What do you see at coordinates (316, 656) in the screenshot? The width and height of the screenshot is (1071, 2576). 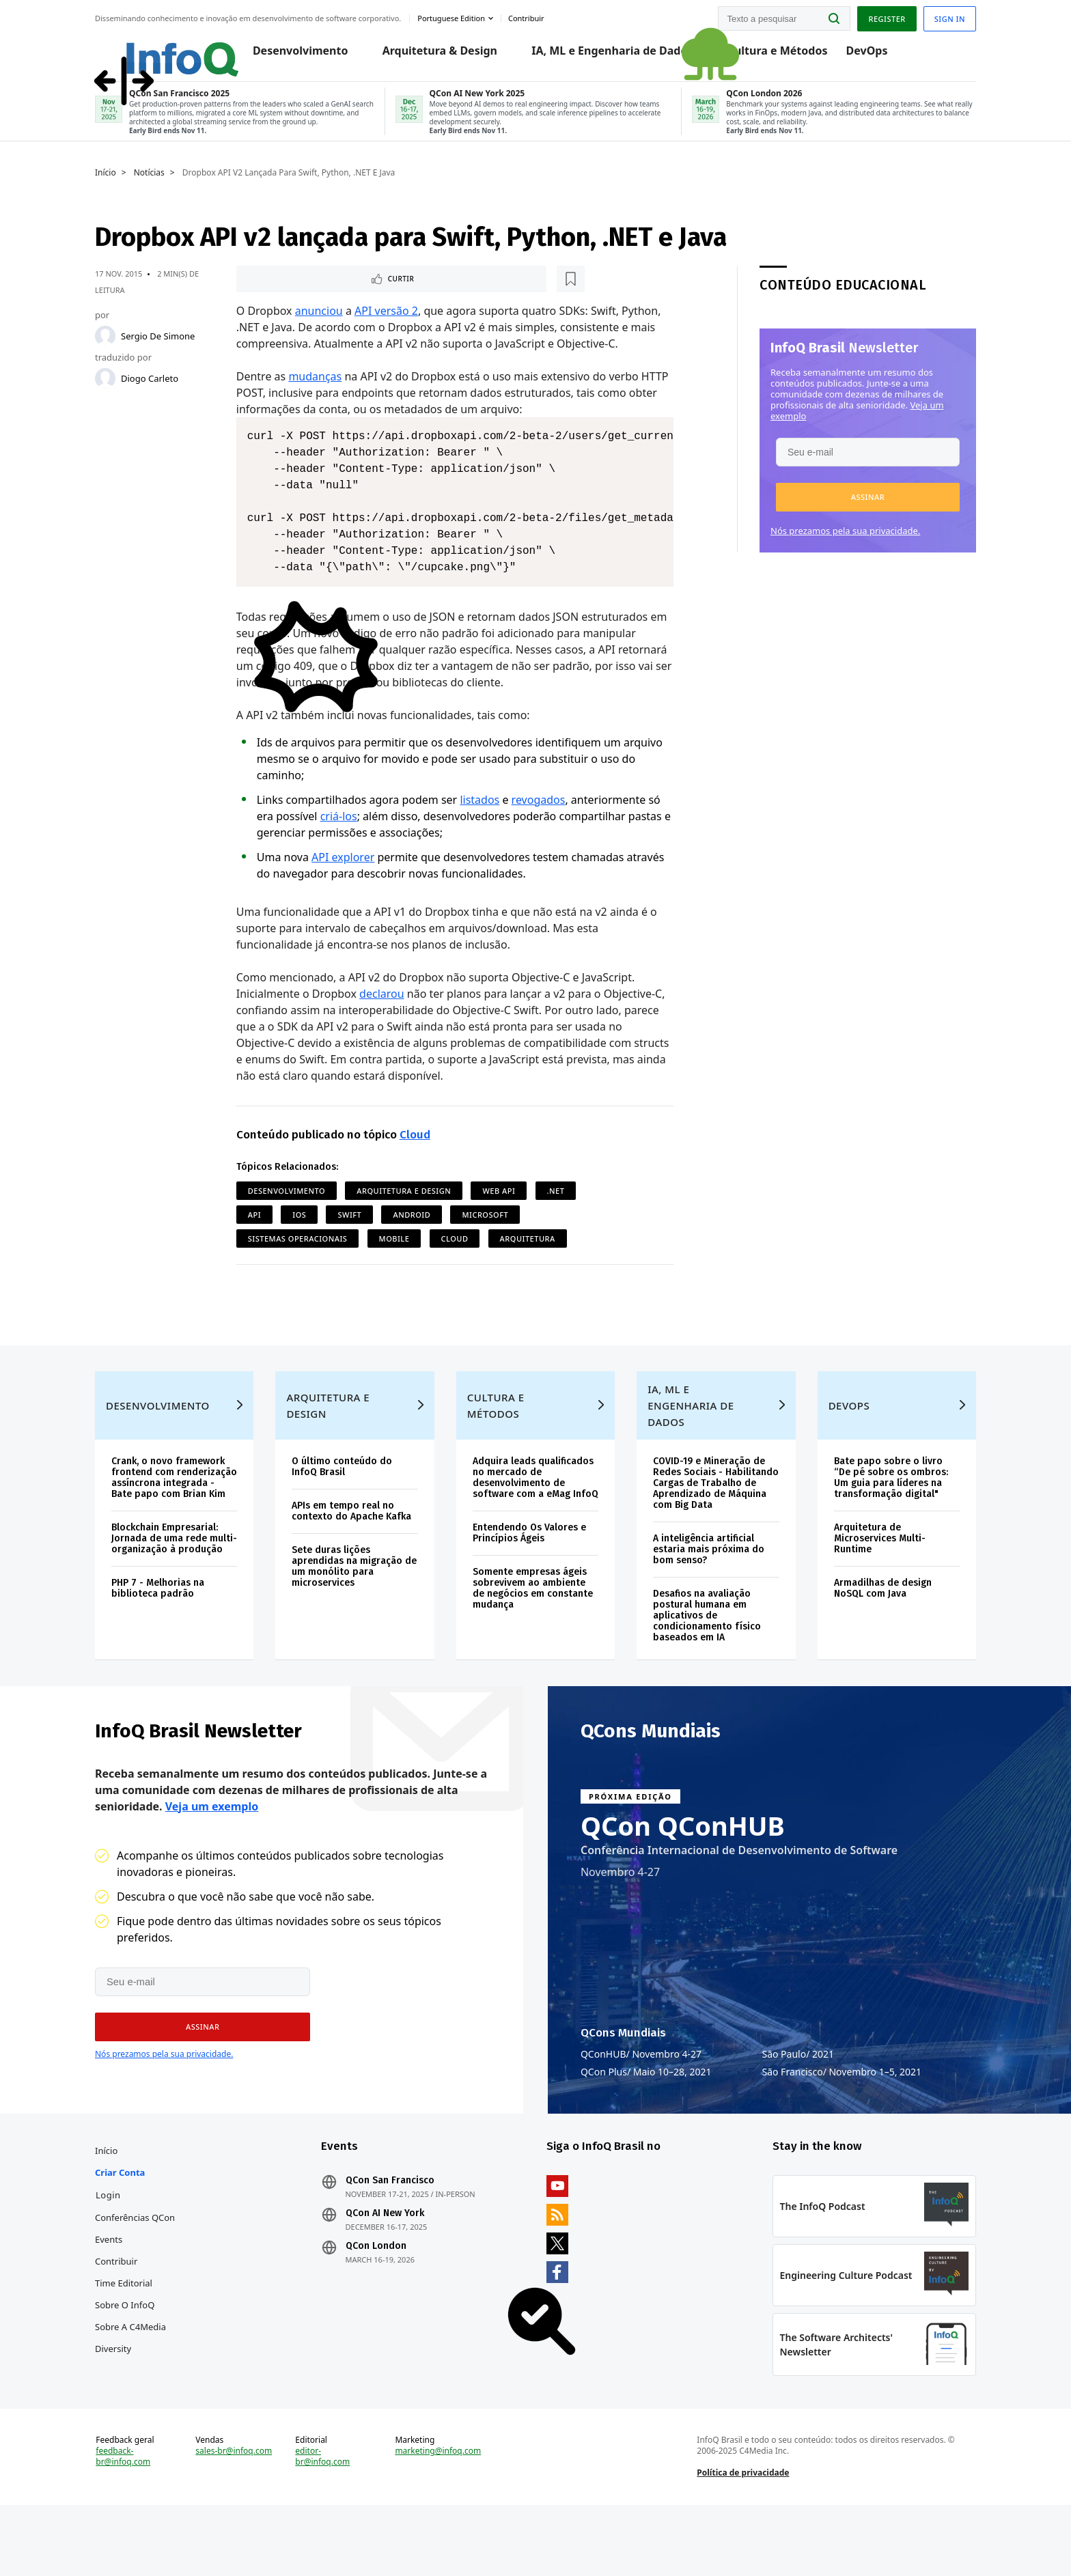 I see `indicates an explosion or impact effect` at bounding box center [316, 656].